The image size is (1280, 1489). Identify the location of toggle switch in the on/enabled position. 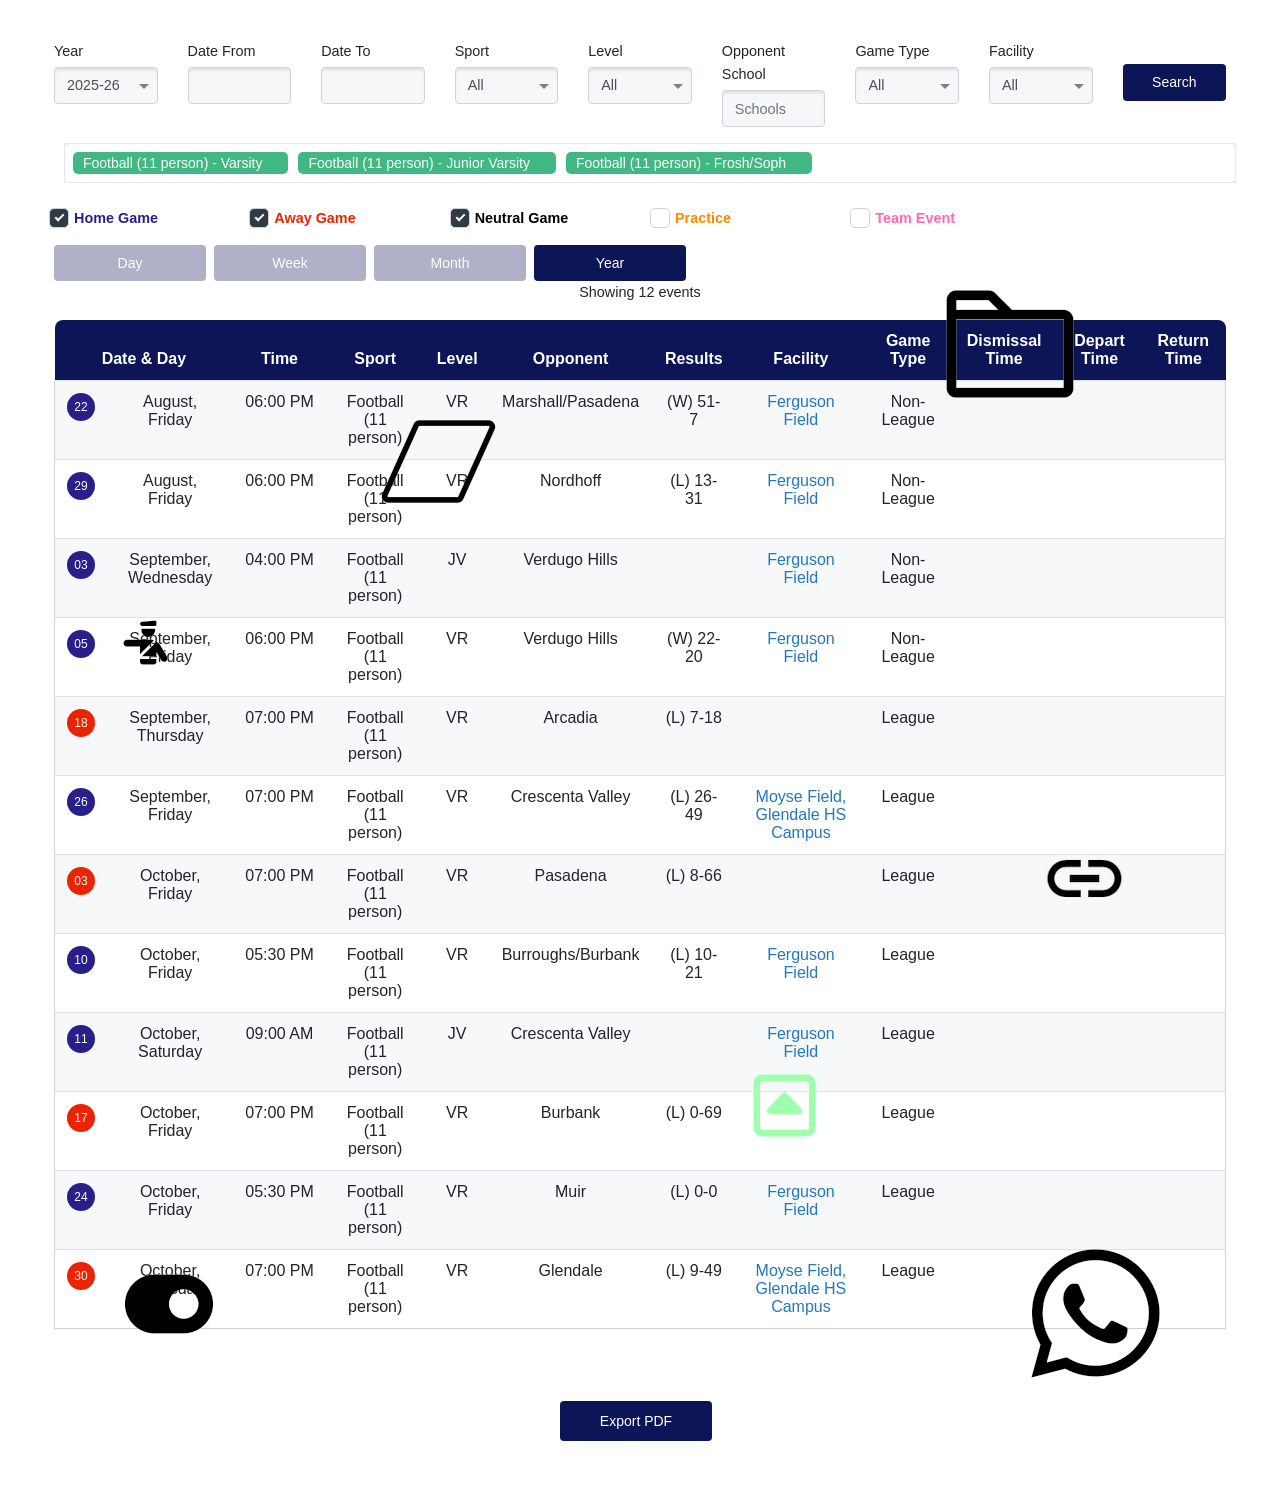
(169, 1304).